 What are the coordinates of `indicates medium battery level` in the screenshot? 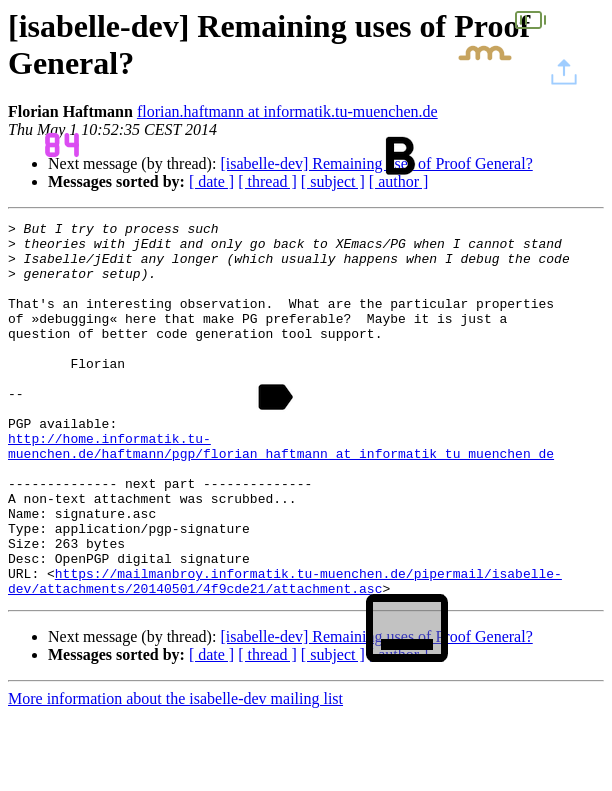 It's located at (530, 20).